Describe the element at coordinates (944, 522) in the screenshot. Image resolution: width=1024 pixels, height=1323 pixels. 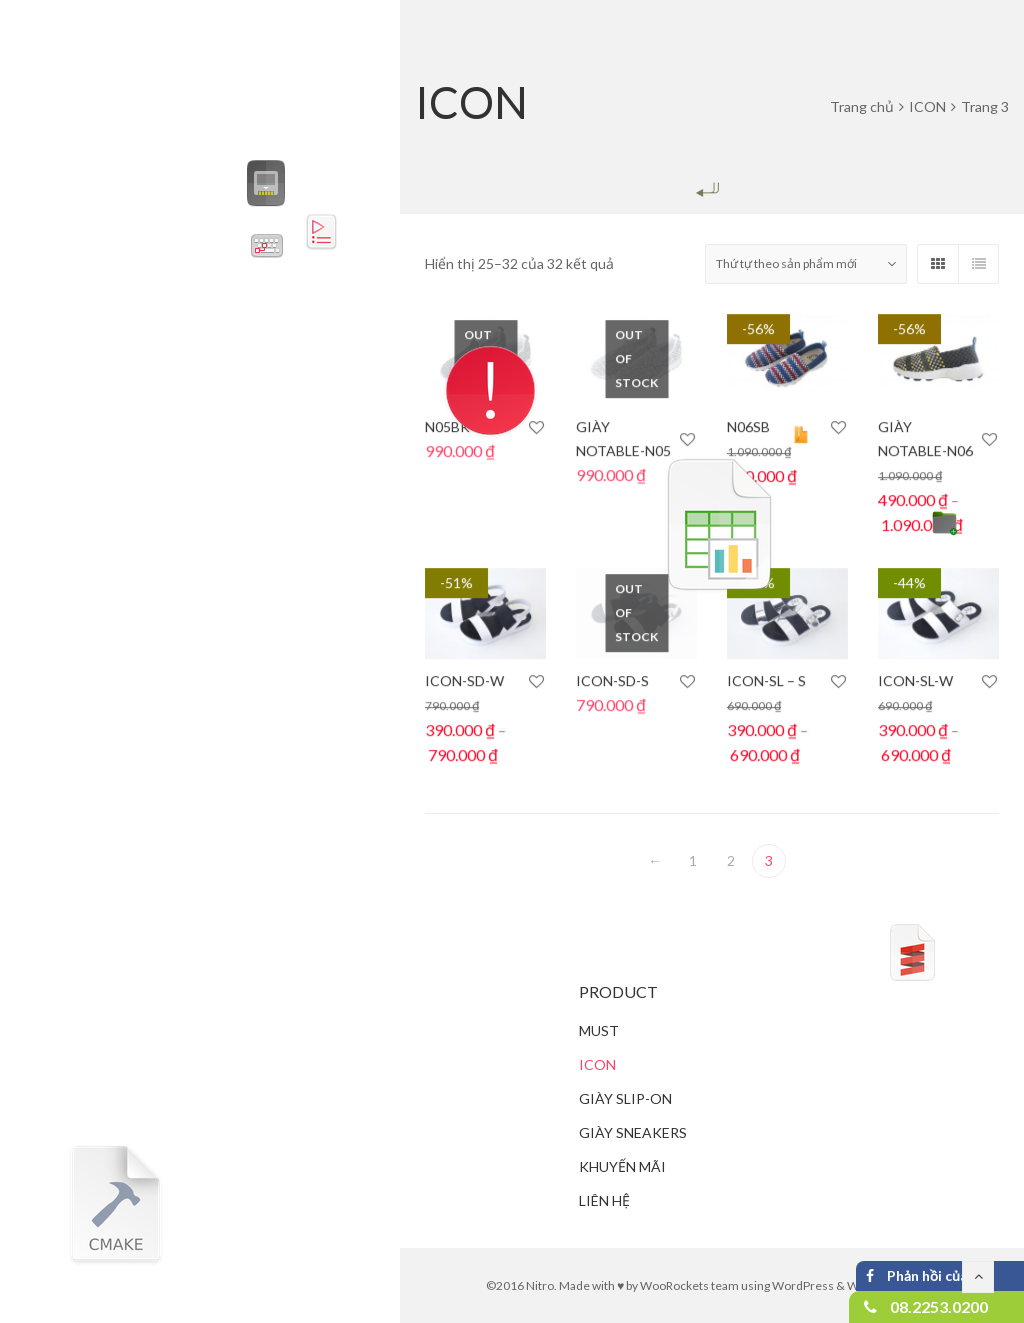
I see `create a new folder` at that location.